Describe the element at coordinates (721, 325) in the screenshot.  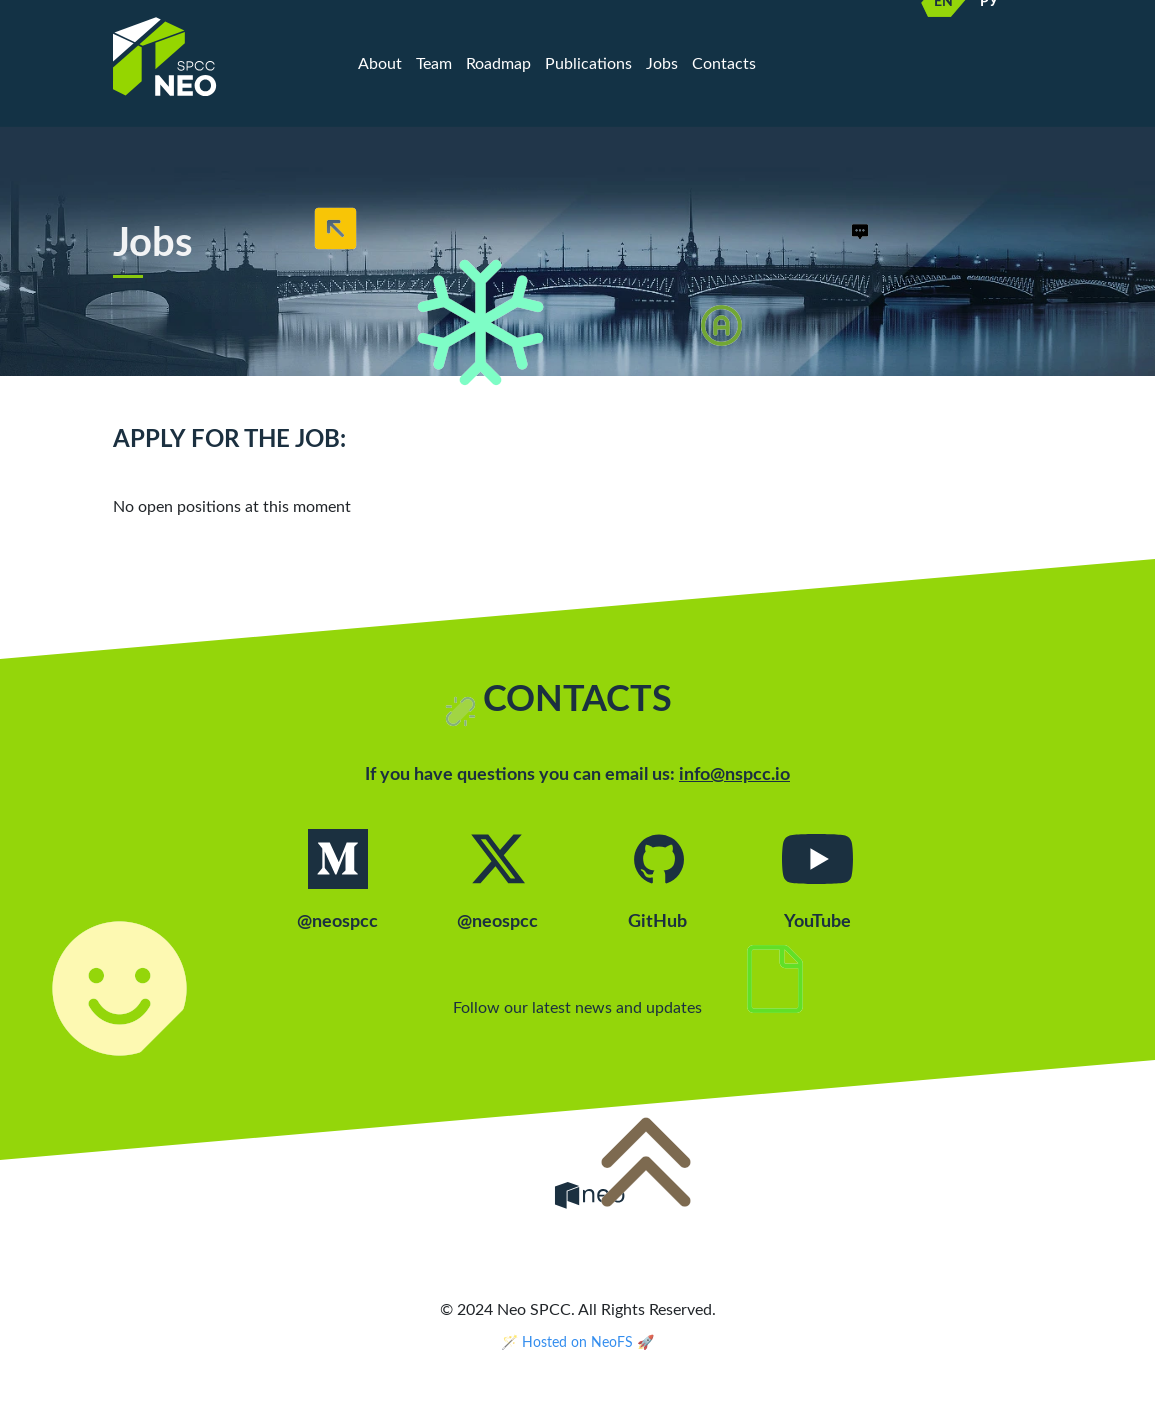
I see `indicates tumble dry at any heat setting` at that location.